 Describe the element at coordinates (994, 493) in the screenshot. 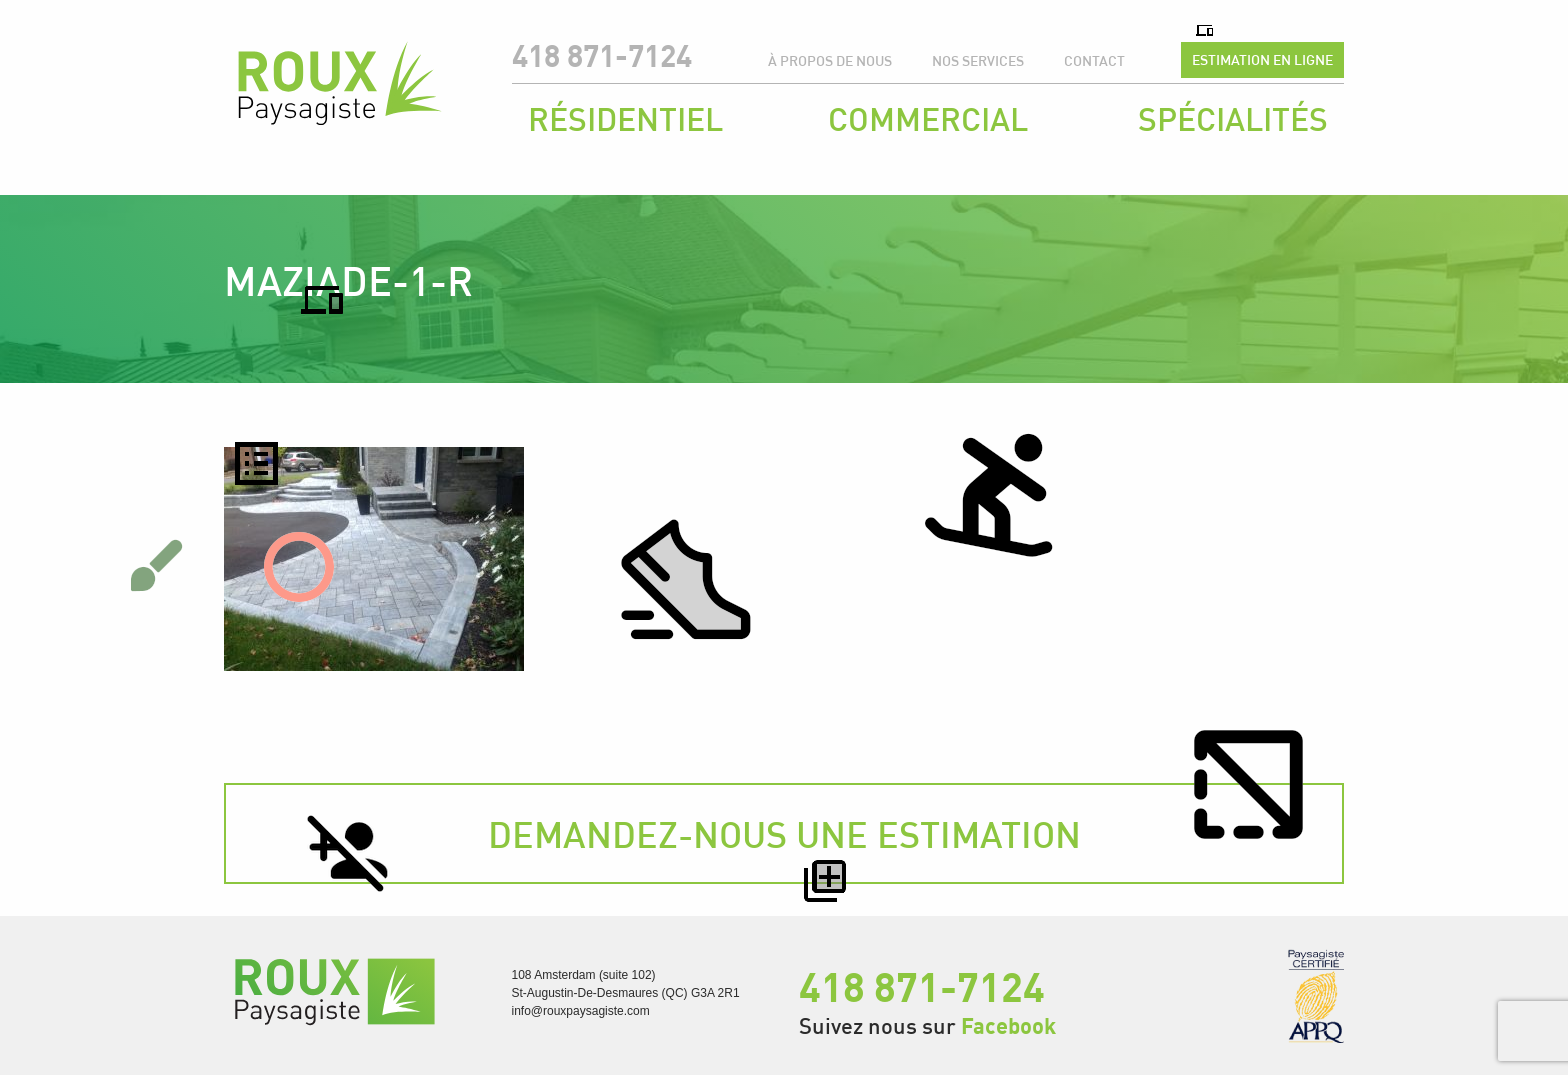

I see `snowboarding activity or winter sports category` at that location.